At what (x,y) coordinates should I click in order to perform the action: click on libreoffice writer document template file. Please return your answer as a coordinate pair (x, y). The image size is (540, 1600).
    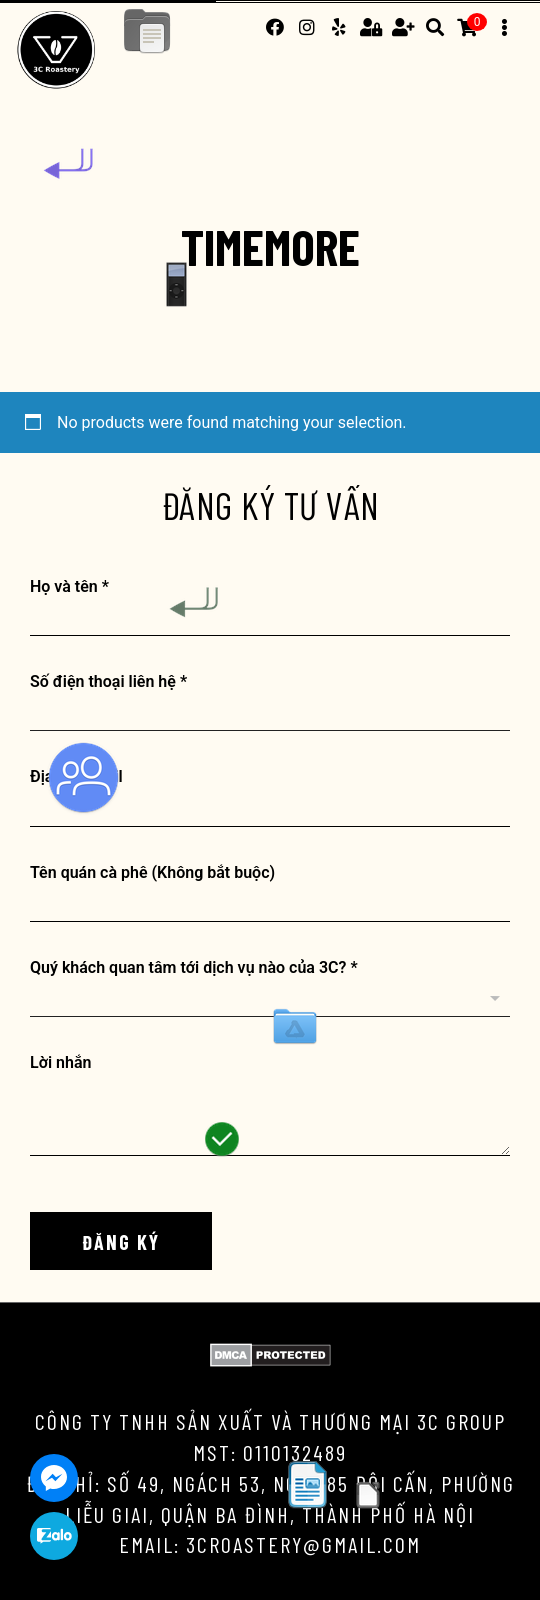
    Looking at the image, I should click on (307, 1484).